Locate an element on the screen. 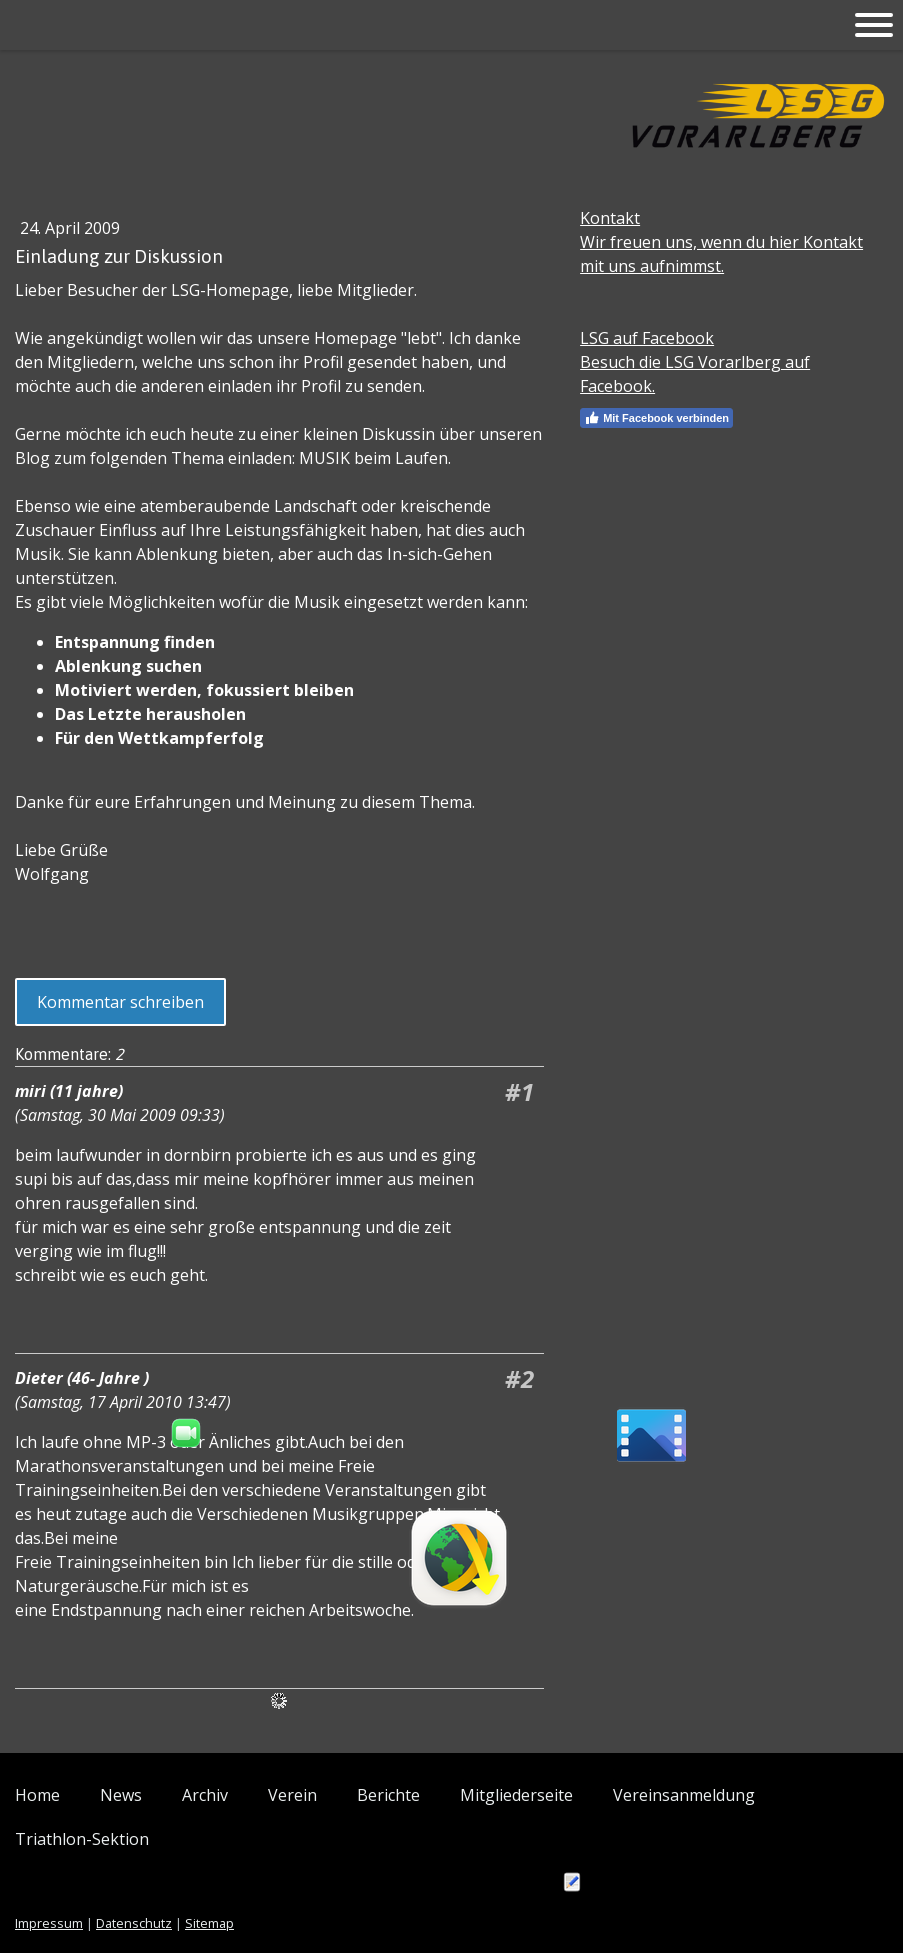  open jdownloader download manager is located at coordinates (459, 1558).